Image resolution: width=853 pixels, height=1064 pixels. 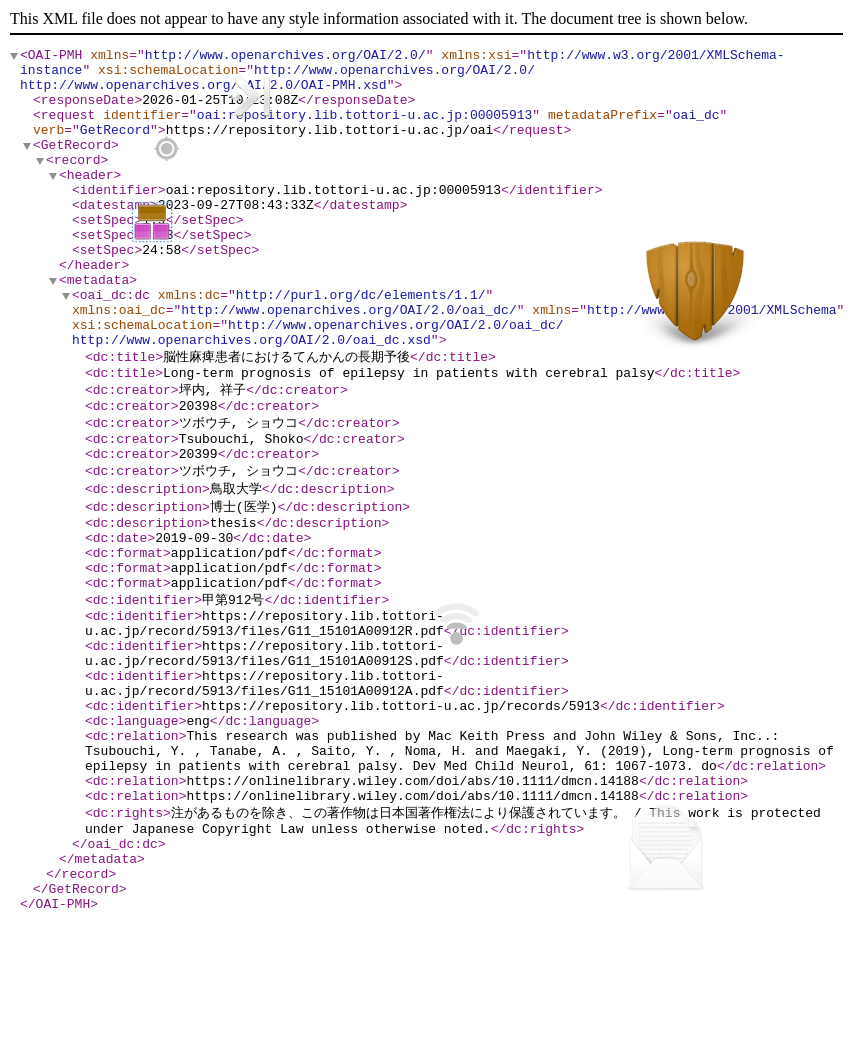 What do you see at coordinates (251, 96) in the screenshot?
I see `go to the first item in a list or sequence` at bounding box center [251, 96].